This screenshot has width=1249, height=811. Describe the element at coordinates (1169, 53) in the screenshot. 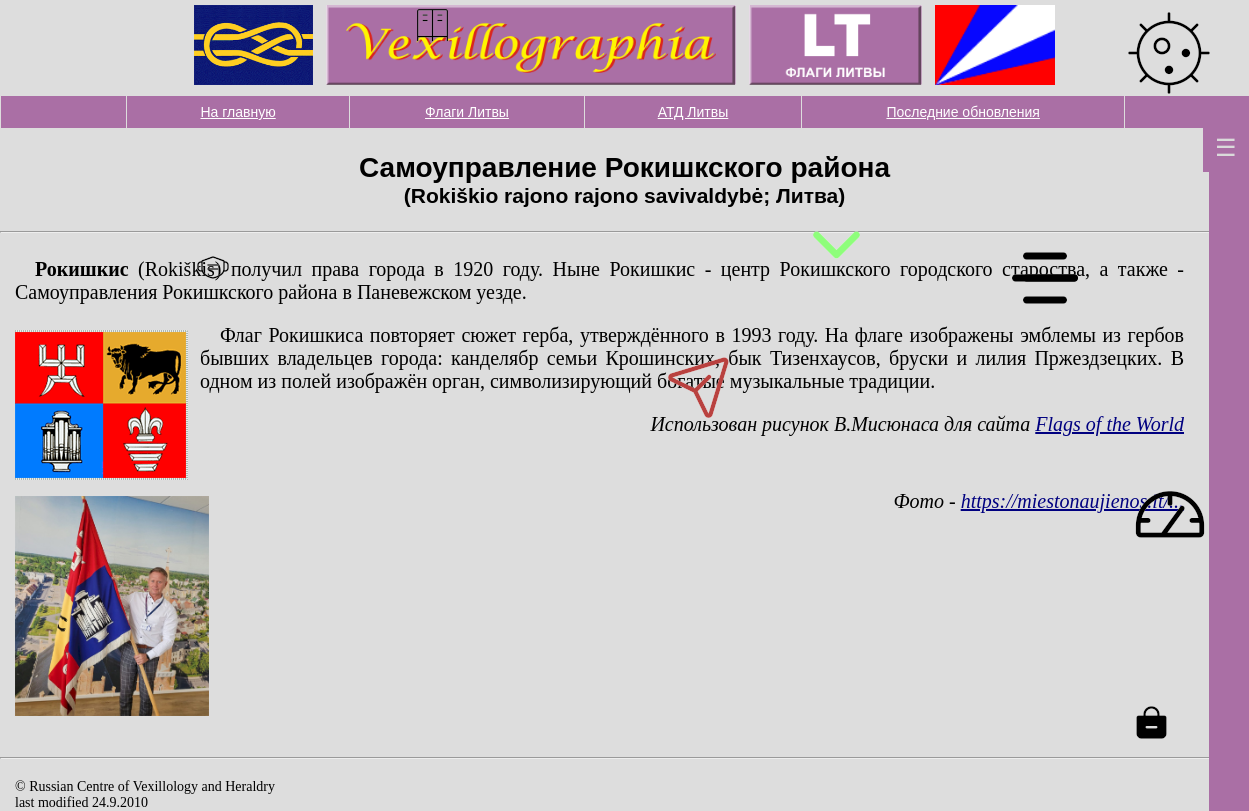

I see `indicates virus or malware detected` at that location.